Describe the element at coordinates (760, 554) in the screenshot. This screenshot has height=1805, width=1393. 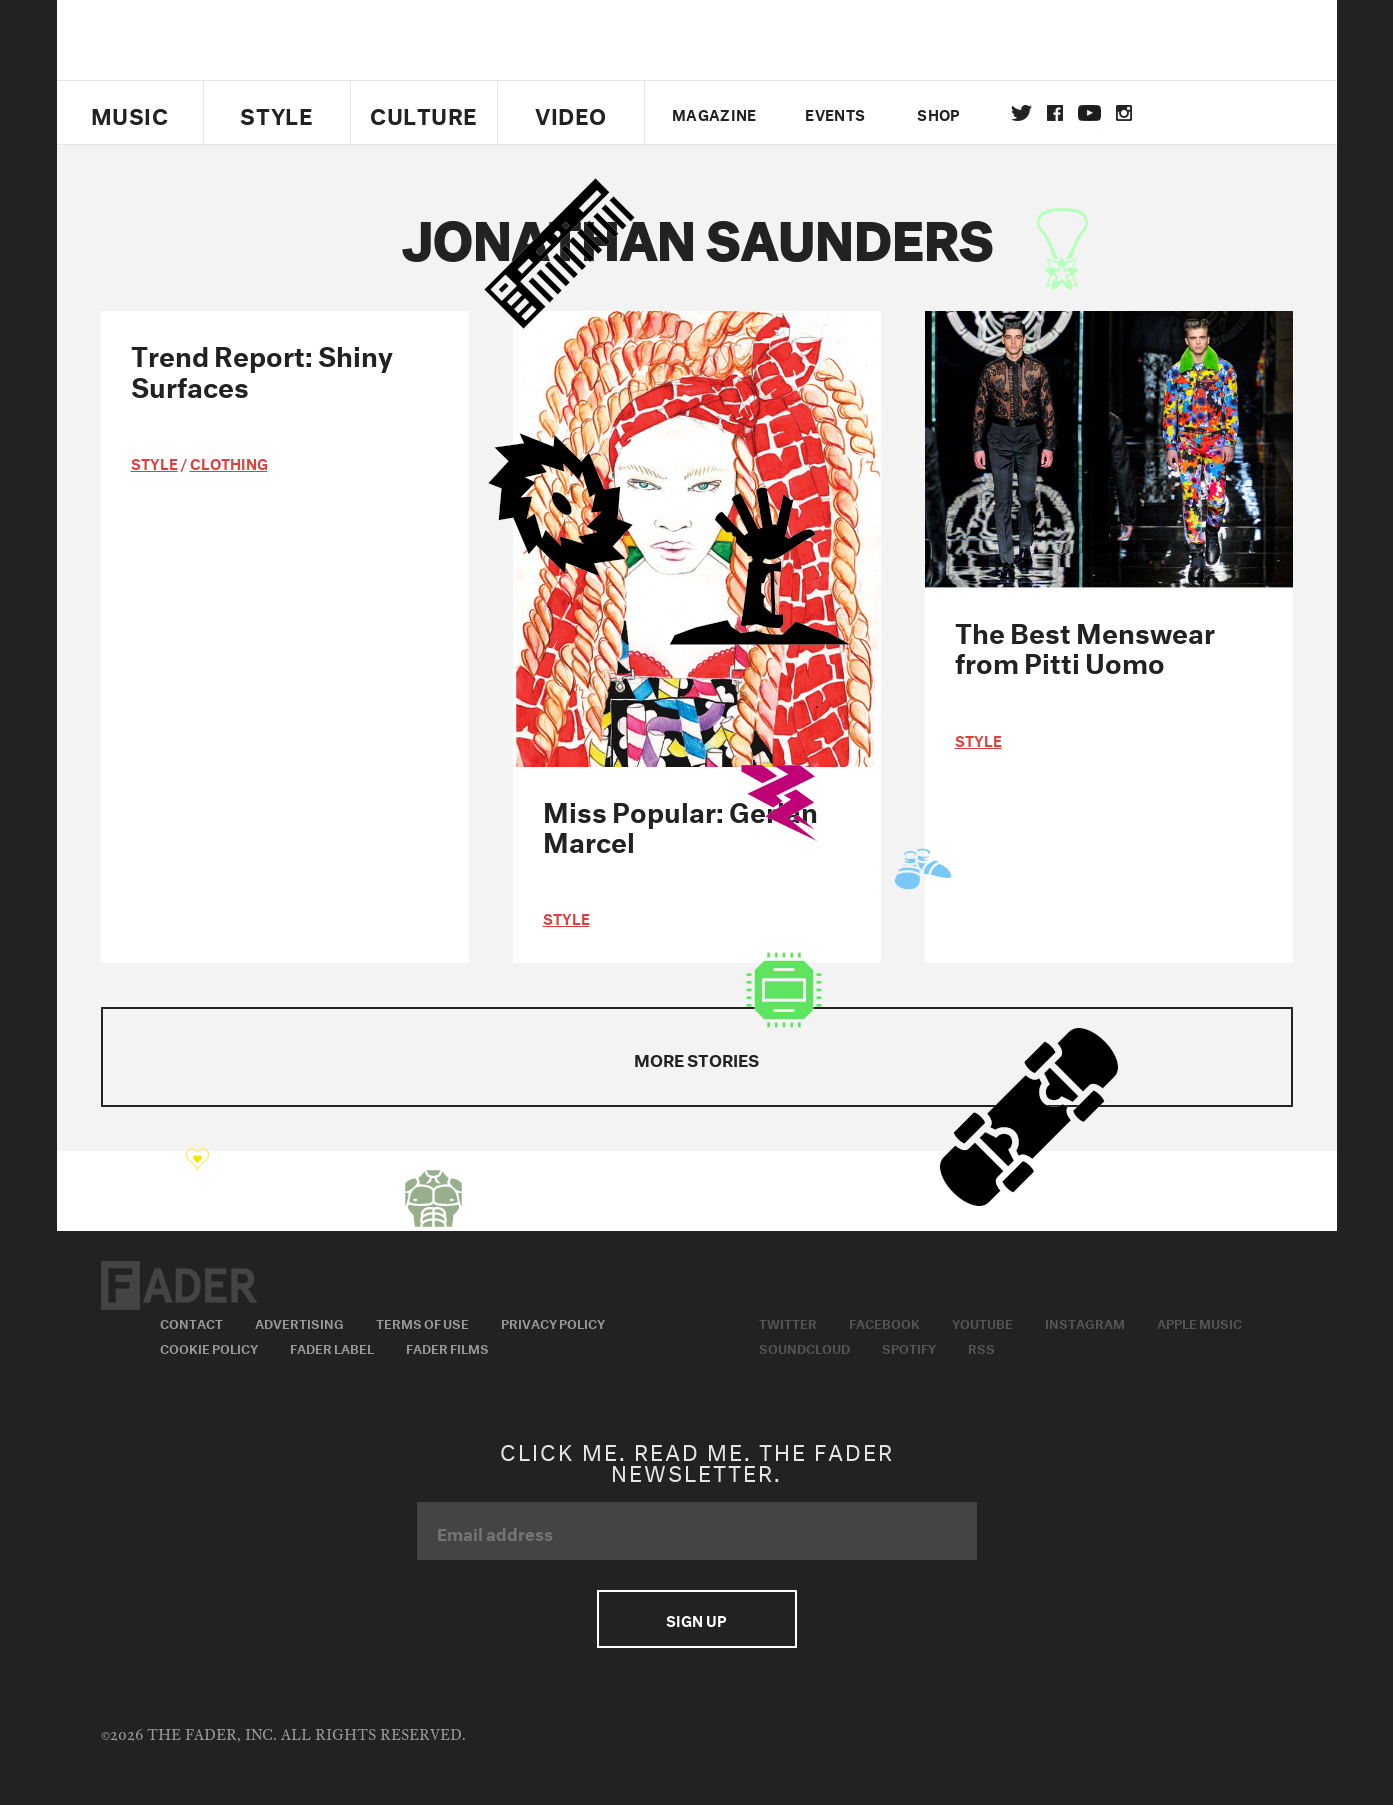
I see `activate necromancer ability` at that location.